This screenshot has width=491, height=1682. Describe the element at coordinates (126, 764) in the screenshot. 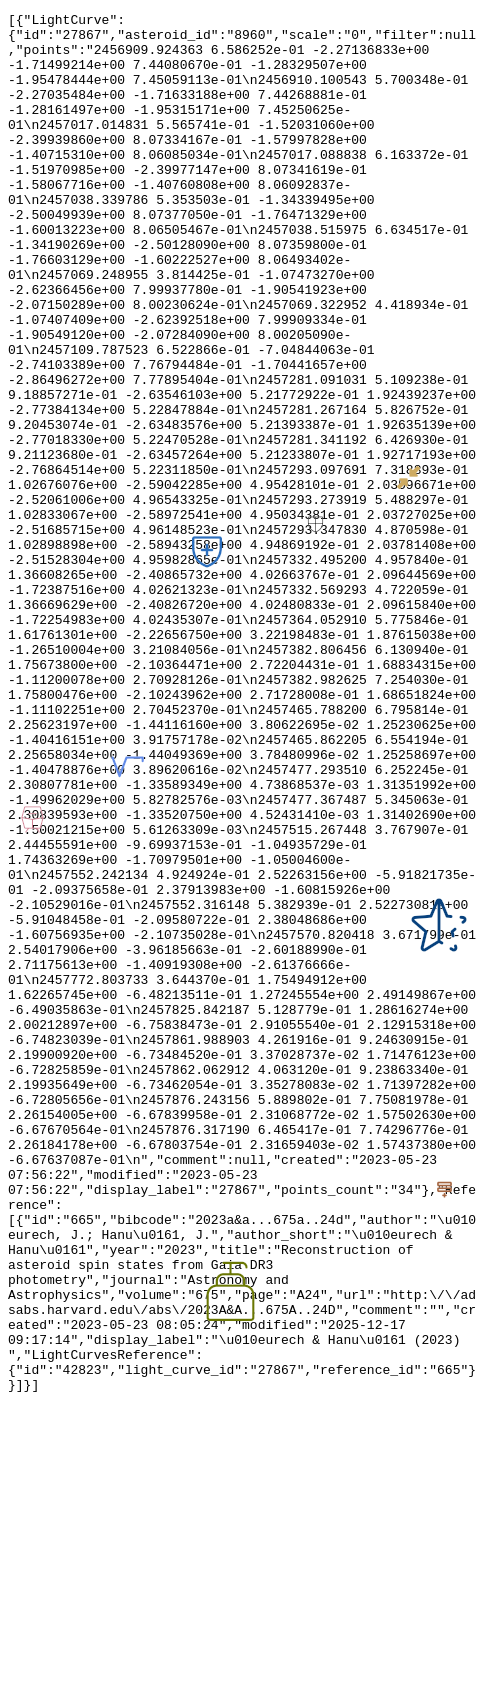

I see `enter or calculate a square root value` at that location.